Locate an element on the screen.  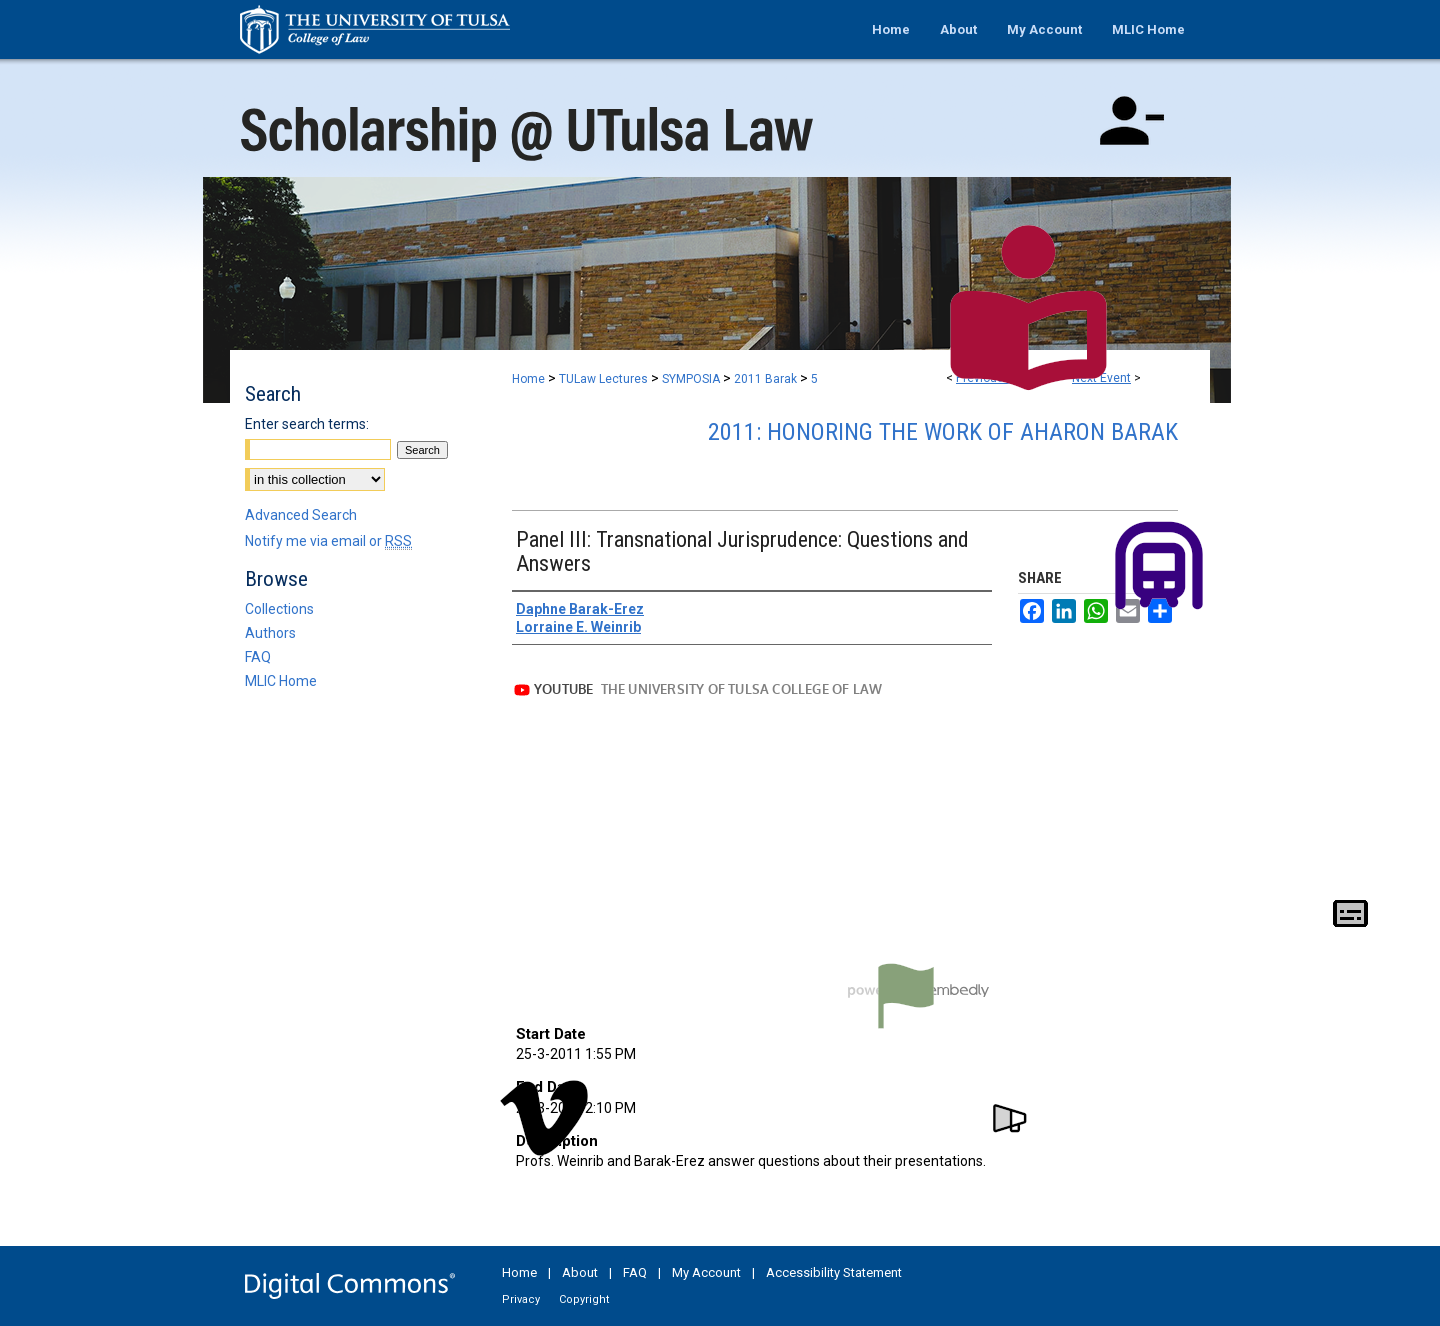
remove a contact or friend is located at coordinates (1130, 120).